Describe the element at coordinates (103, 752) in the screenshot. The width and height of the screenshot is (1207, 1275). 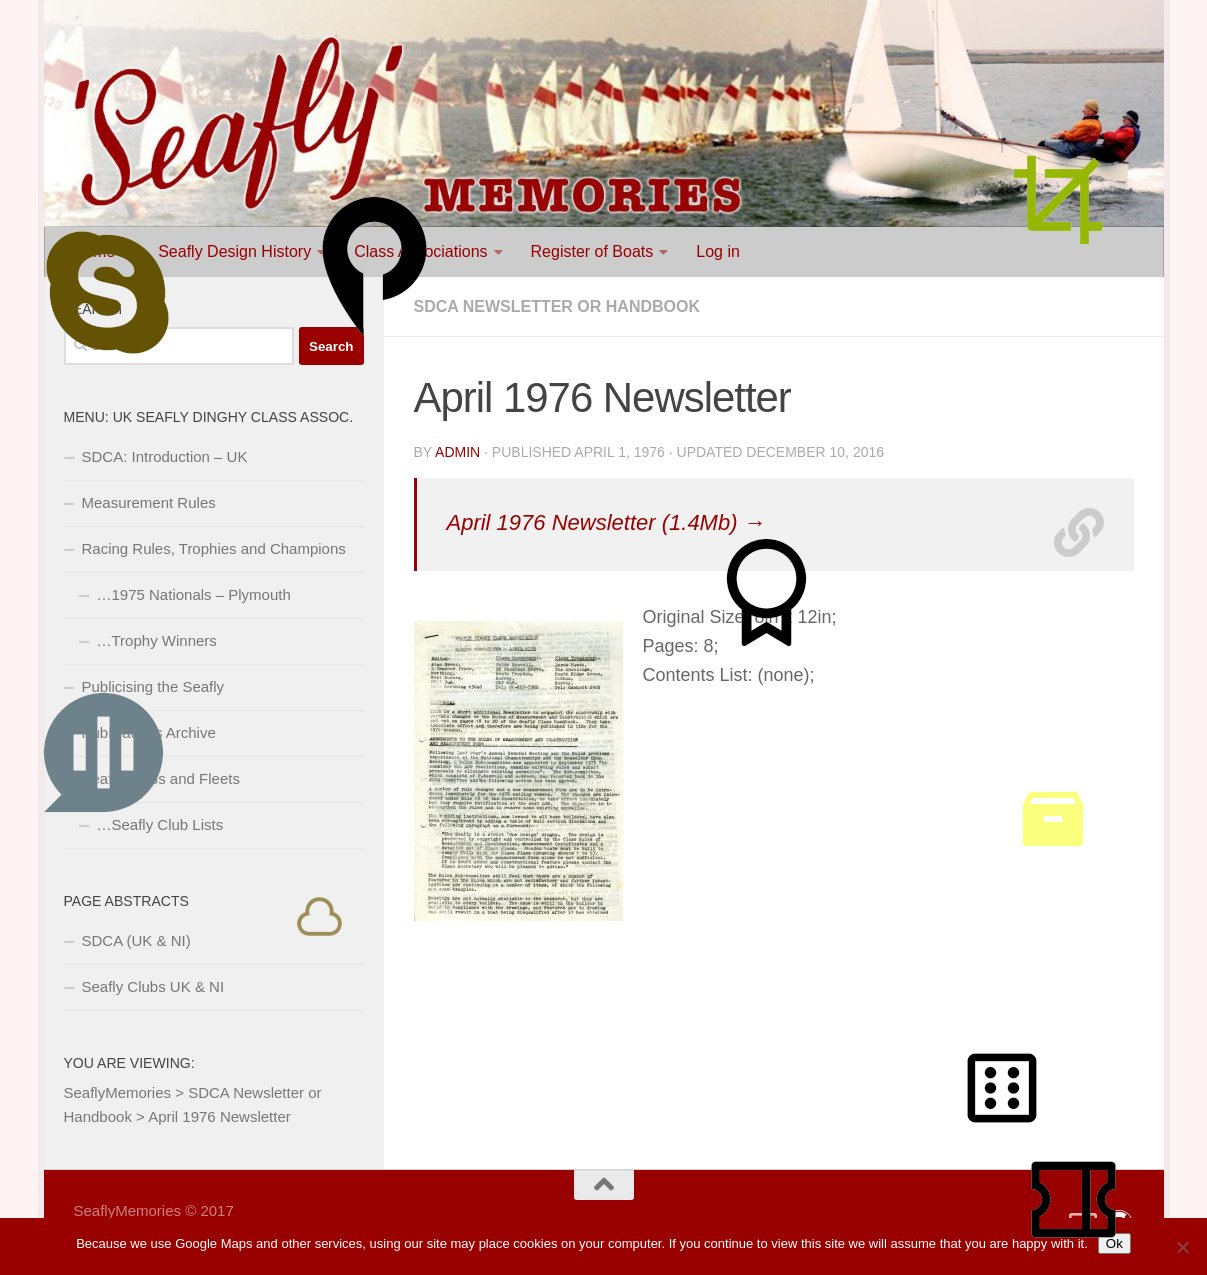
I see `start a voice chat or audio message` at that location.